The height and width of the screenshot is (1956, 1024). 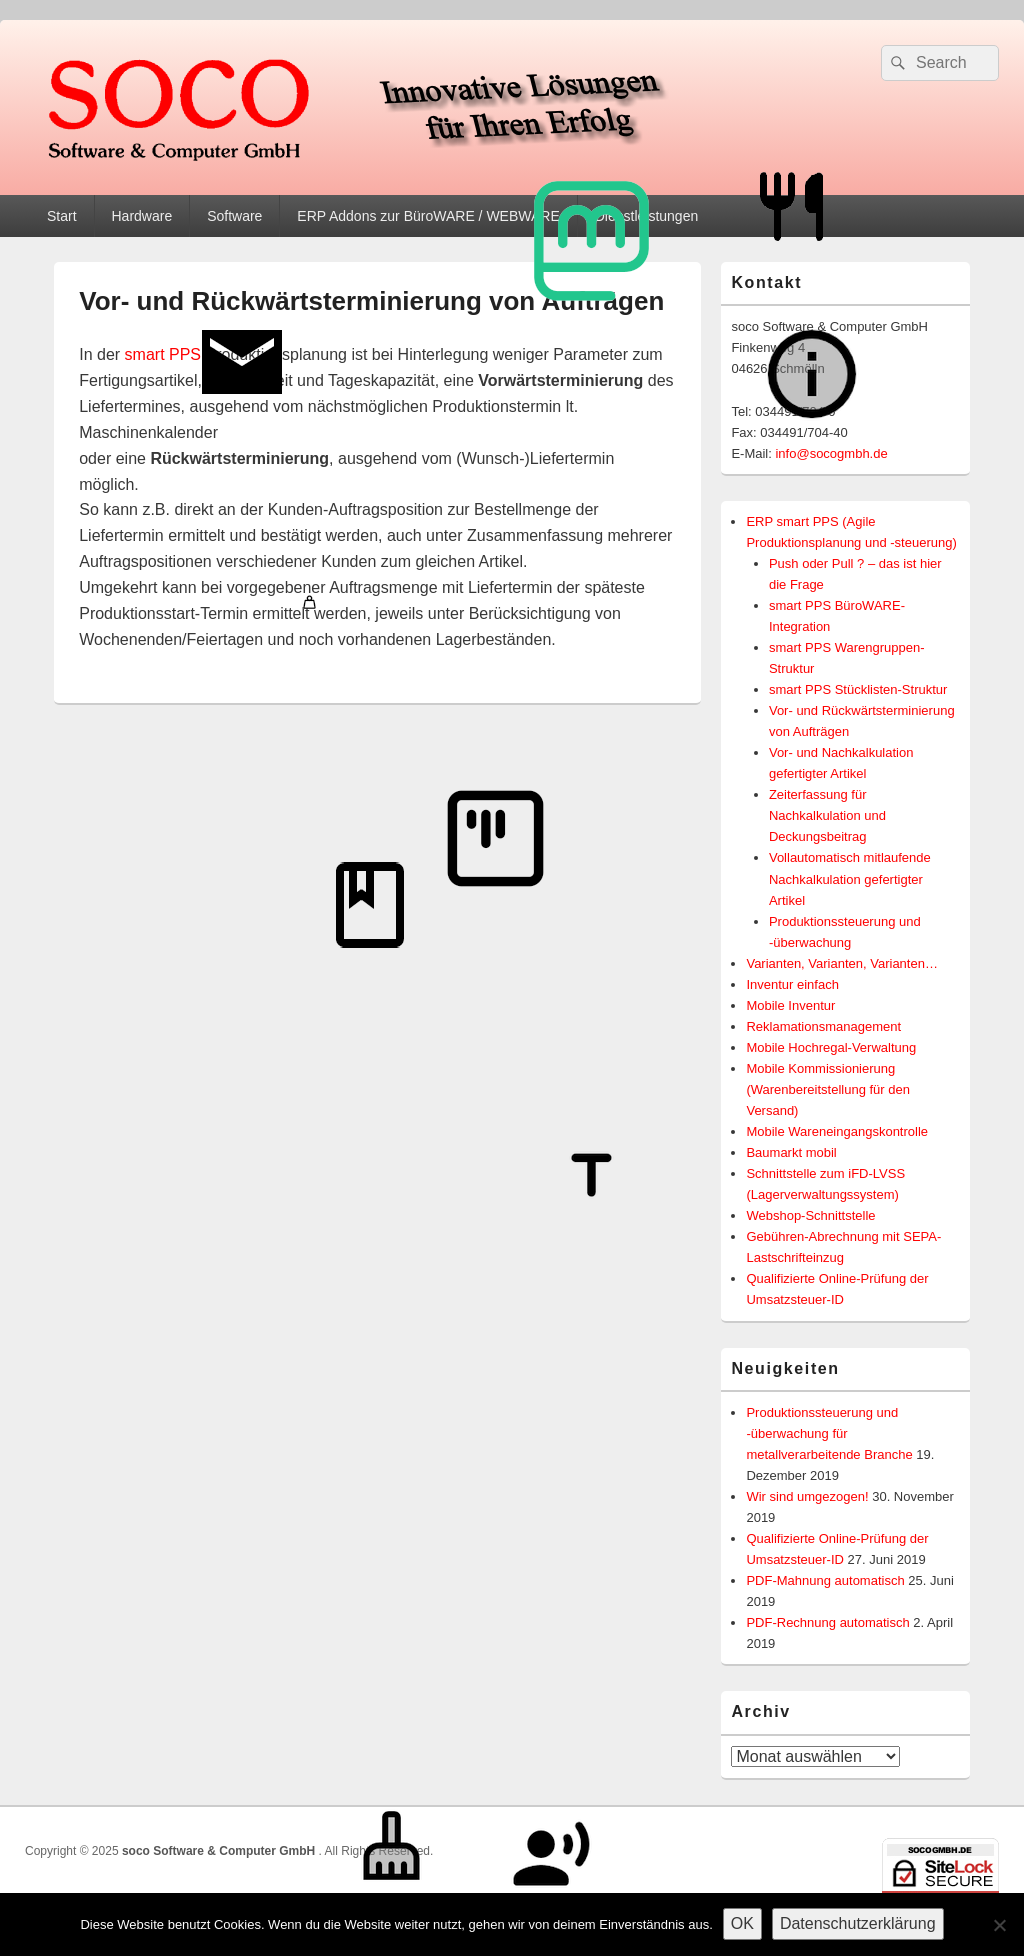 I want to click on access your classes or courses, so click(x=370, y=905).